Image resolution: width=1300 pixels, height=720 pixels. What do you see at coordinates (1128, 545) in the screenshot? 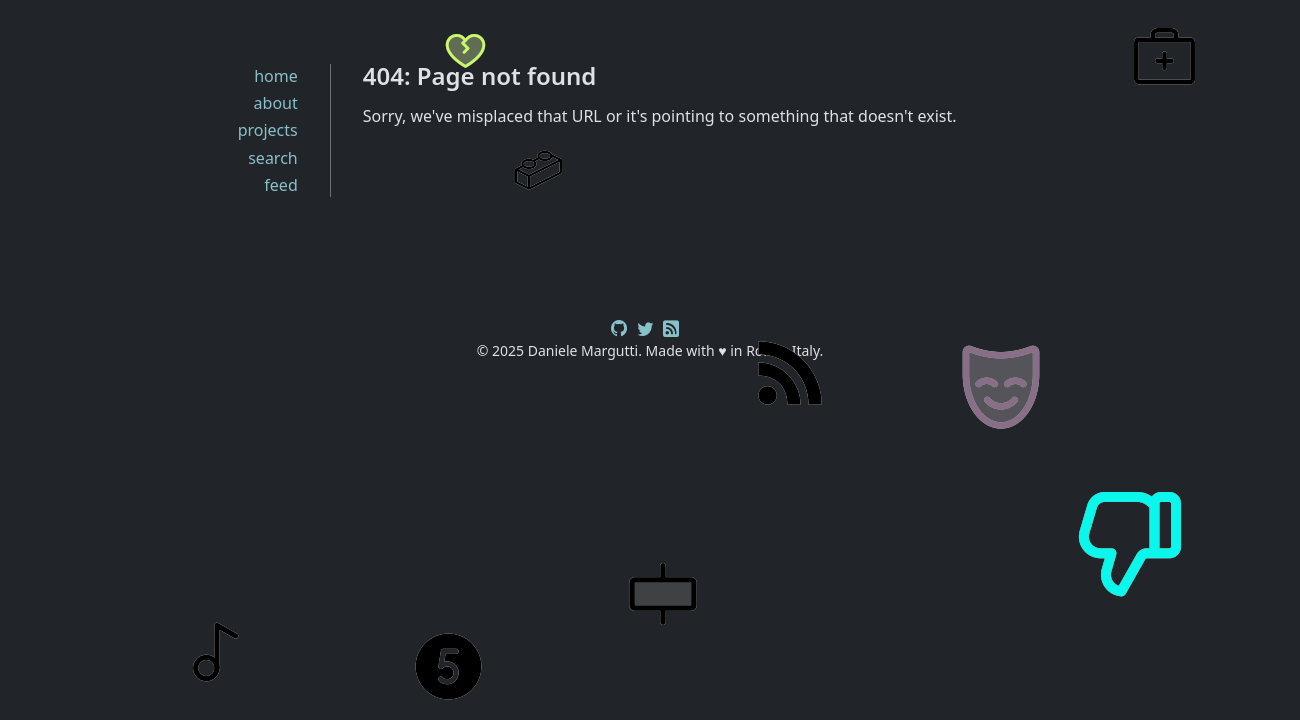
I see `dislike or downvote content` at bounding box center [1128, 545].